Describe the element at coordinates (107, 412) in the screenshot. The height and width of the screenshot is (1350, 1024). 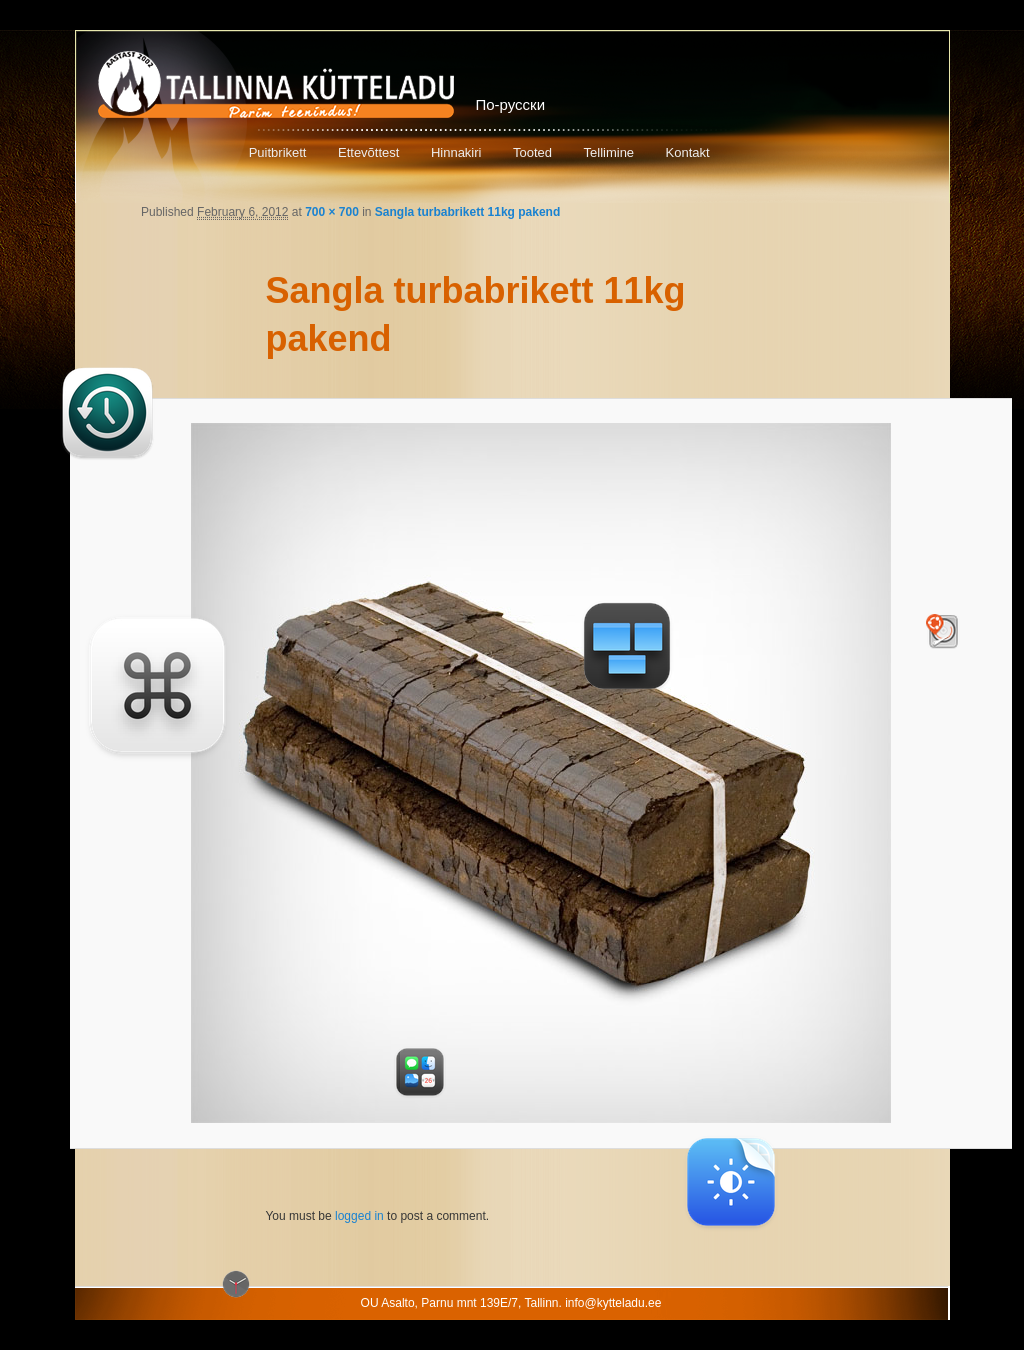
I see `open Time Machine backup utility` at that location.